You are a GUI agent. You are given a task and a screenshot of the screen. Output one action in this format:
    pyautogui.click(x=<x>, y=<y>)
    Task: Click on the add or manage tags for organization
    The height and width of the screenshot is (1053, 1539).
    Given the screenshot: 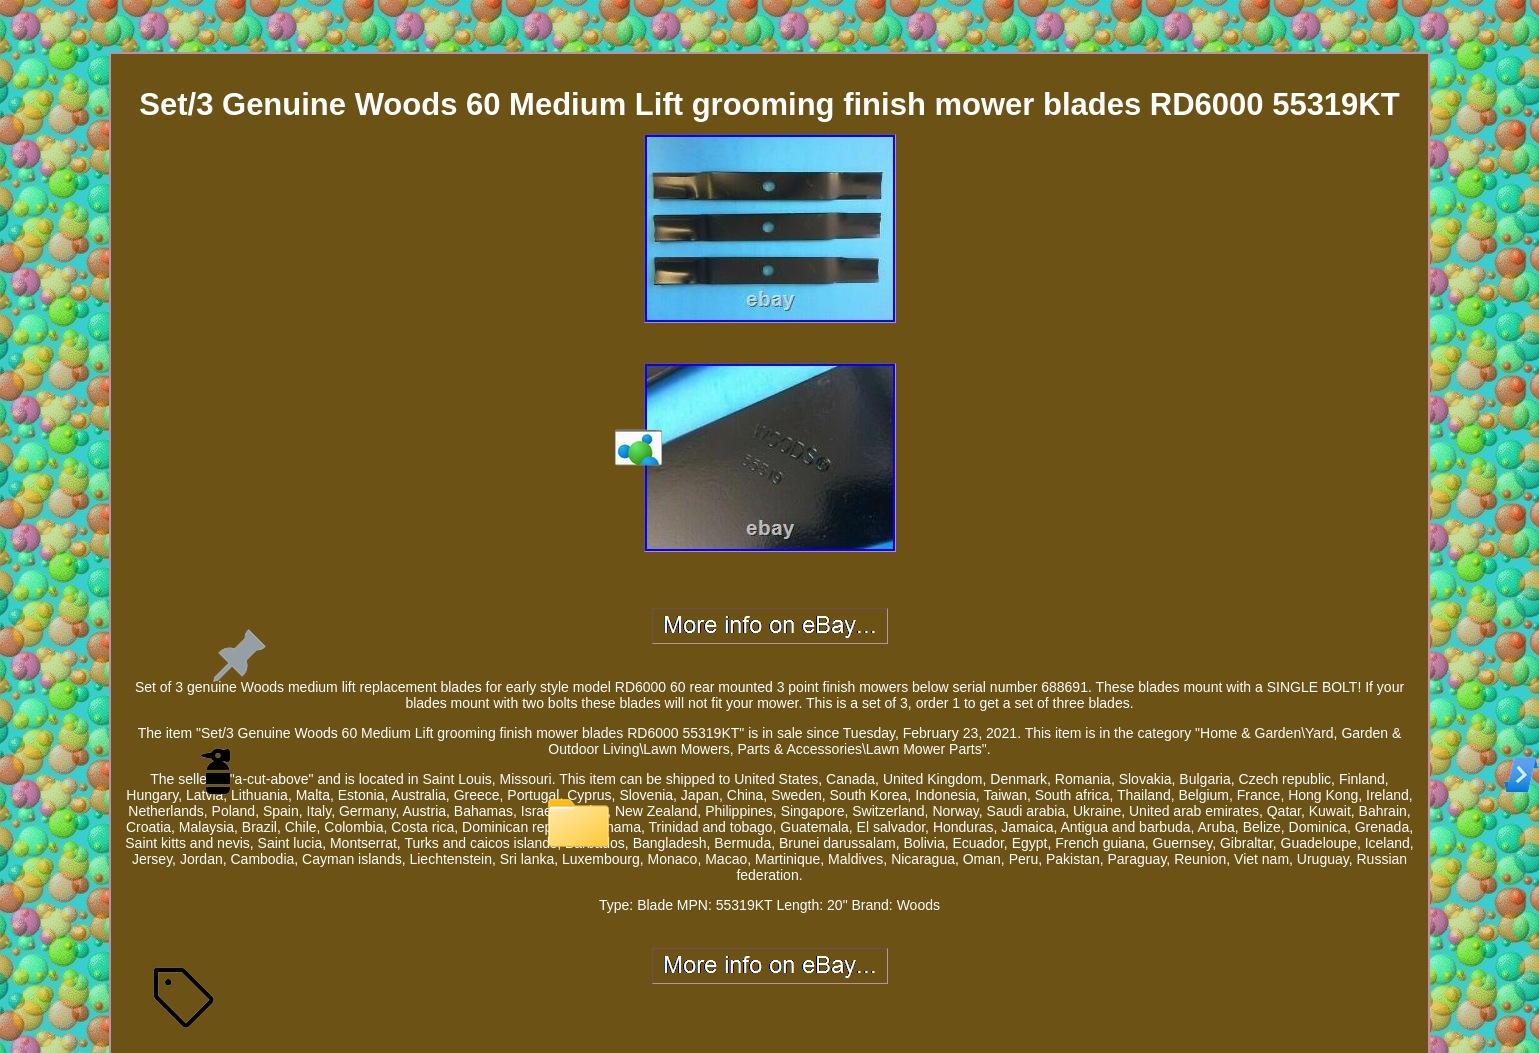 What is the action you would take?
    pyautogui.click(x=180, y=994)
    